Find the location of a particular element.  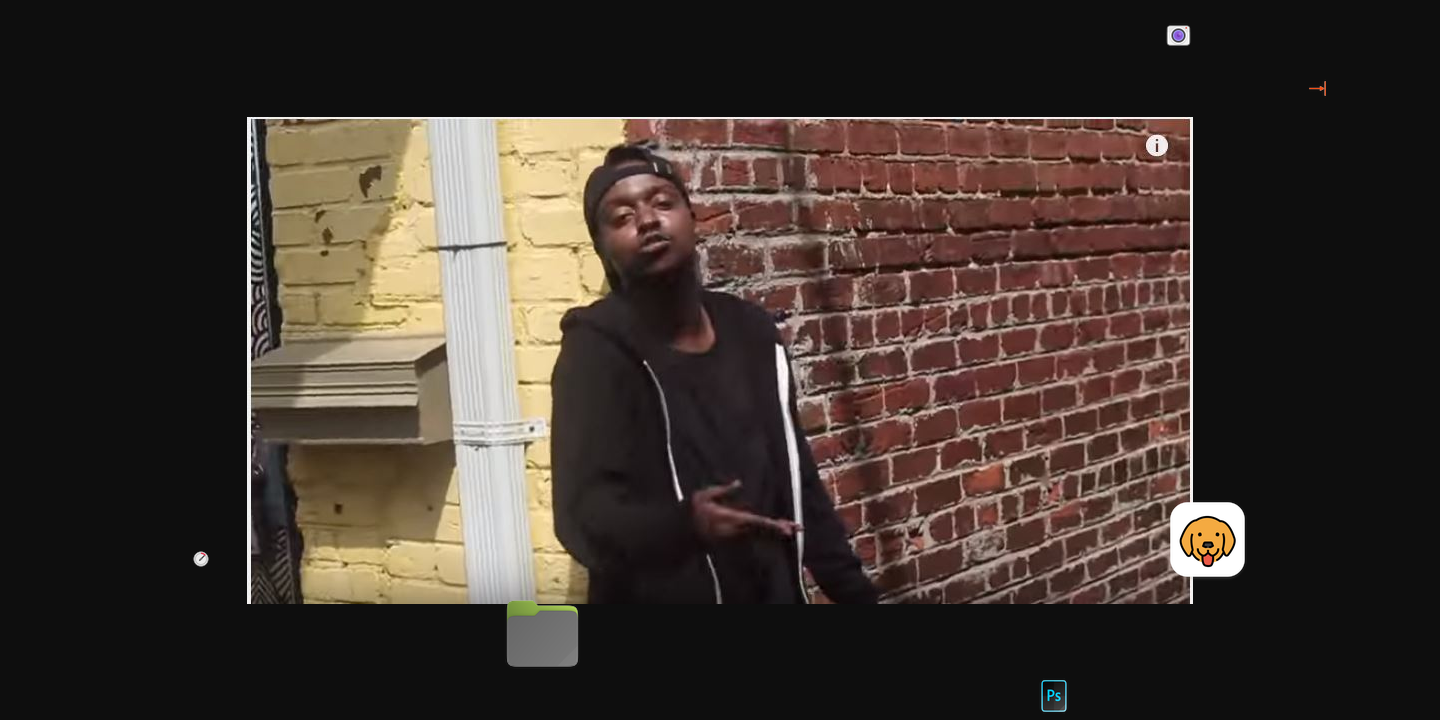

go to the last item or page is located at coordinates (1317, 88).